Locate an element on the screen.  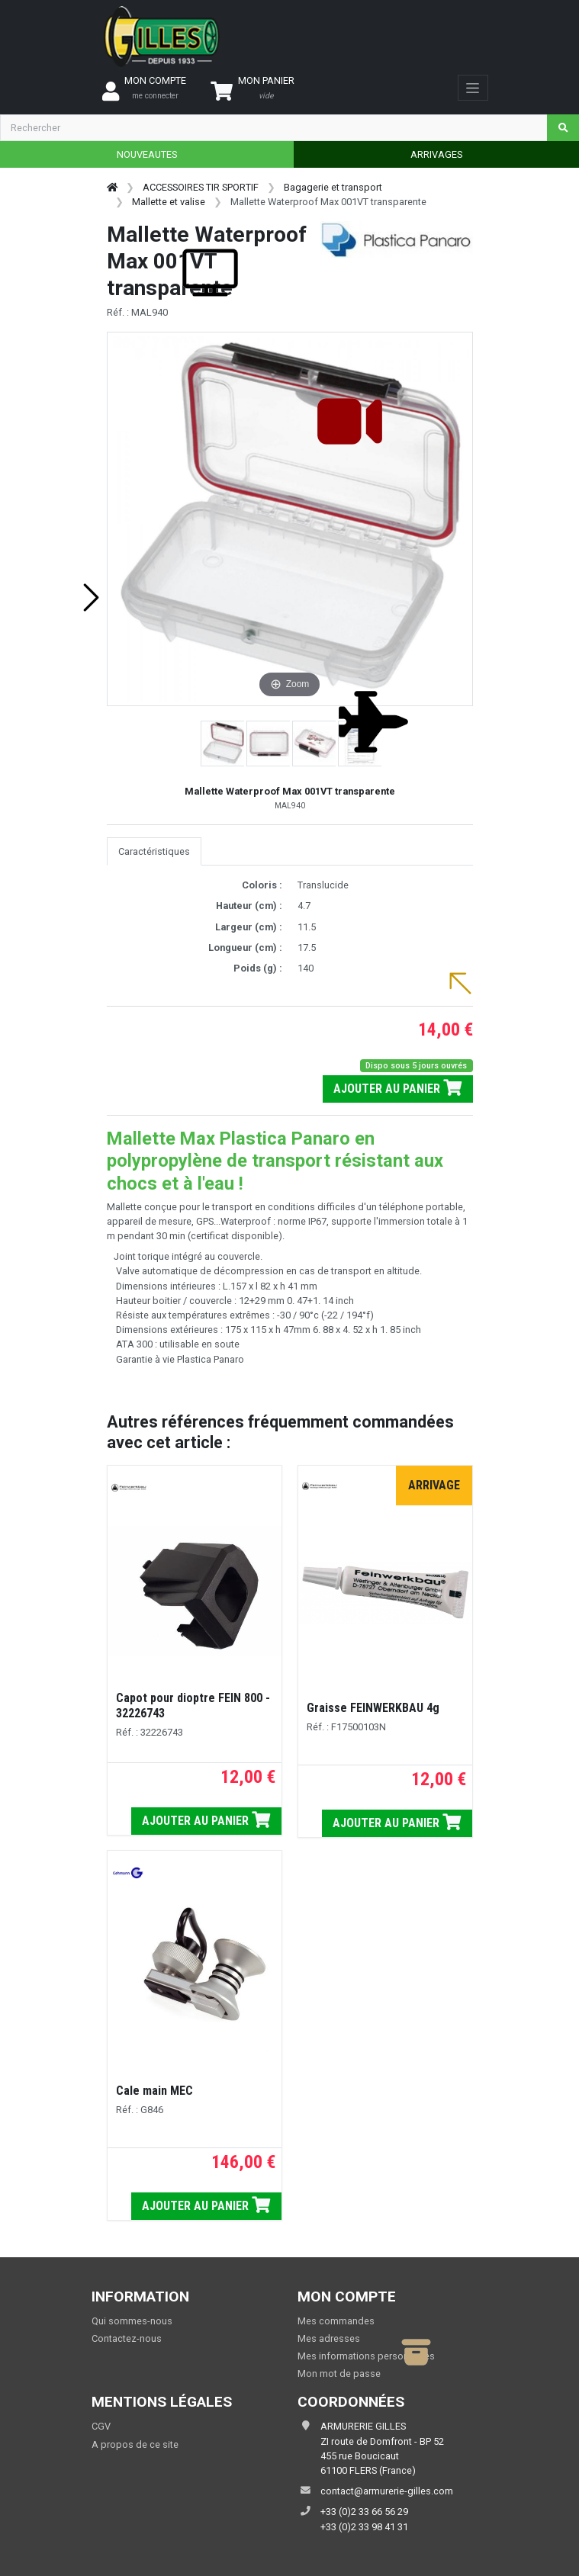
archive this item is located at coordinates (416, 2352).